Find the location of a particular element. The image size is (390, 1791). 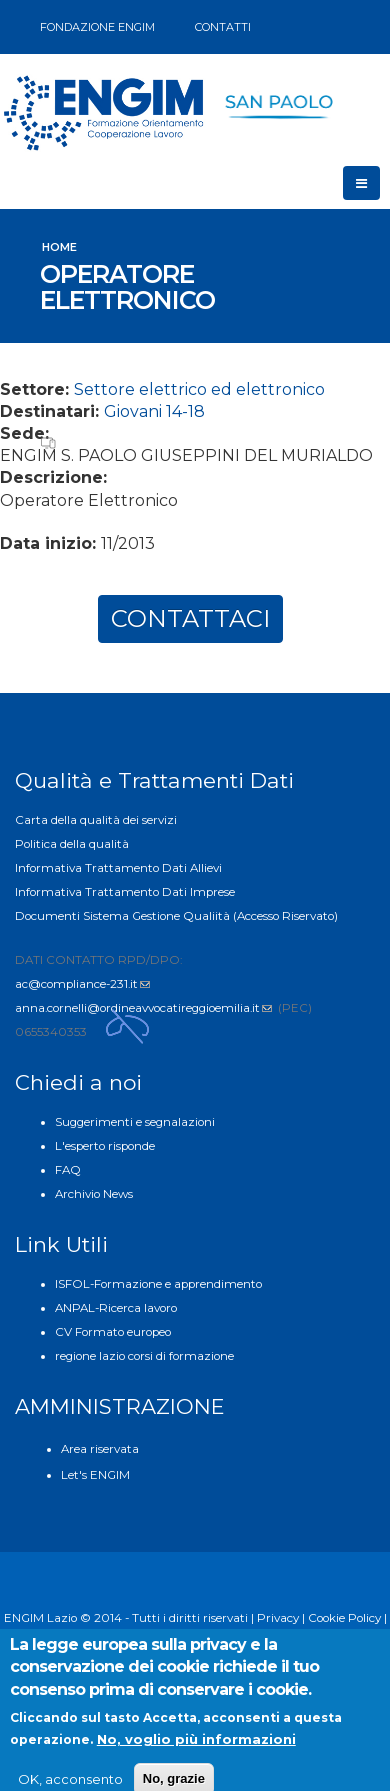

manage connected devices is located at coordinates (48, 443).